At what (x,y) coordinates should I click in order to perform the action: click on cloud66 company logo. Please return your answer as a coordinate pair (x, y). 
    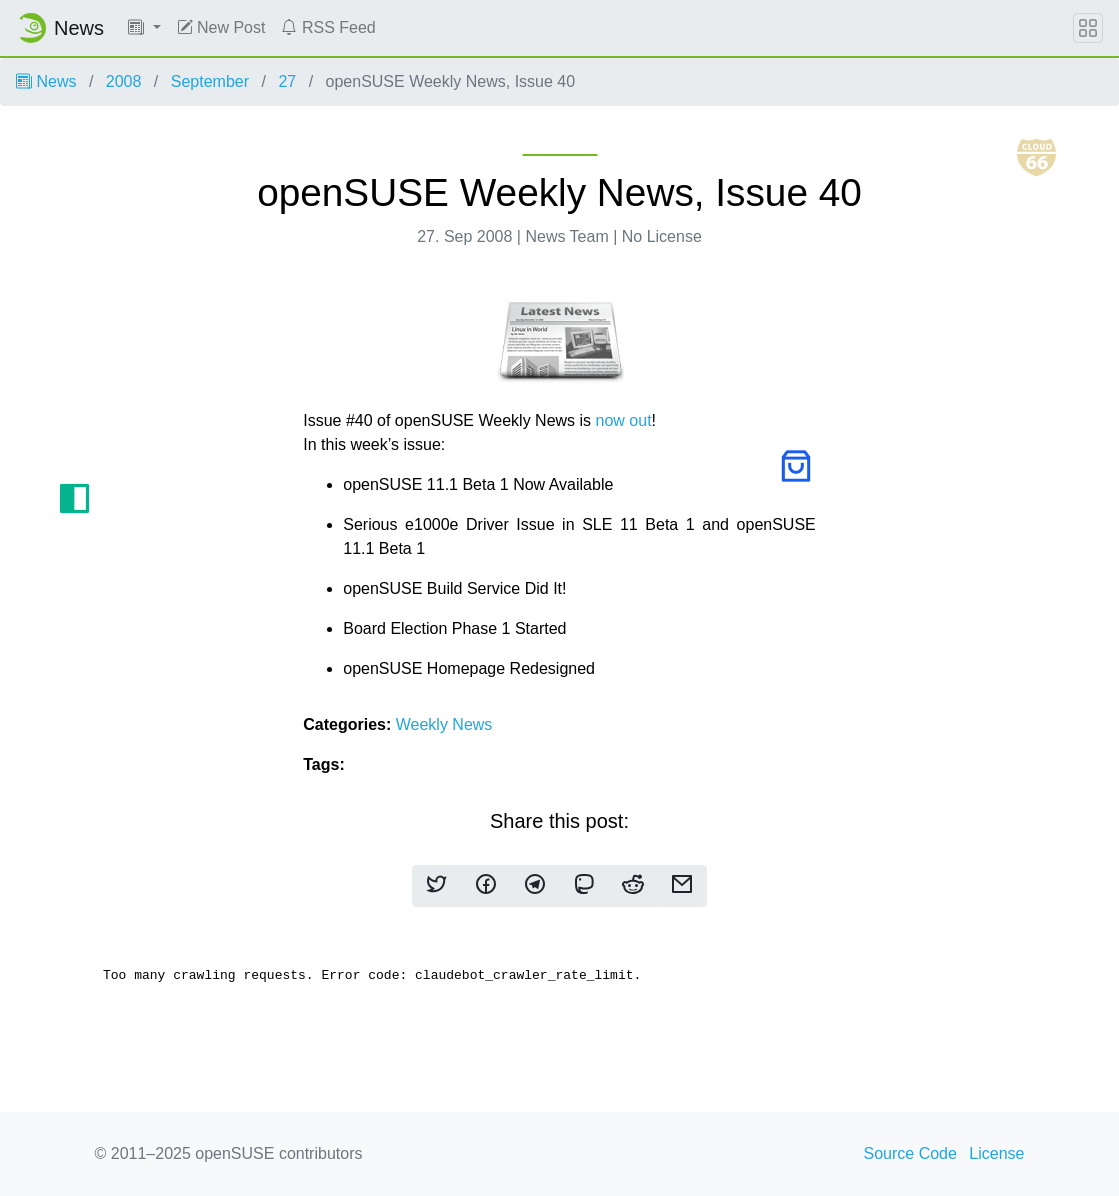
    Looking at the image, I should click on (1036, 157).